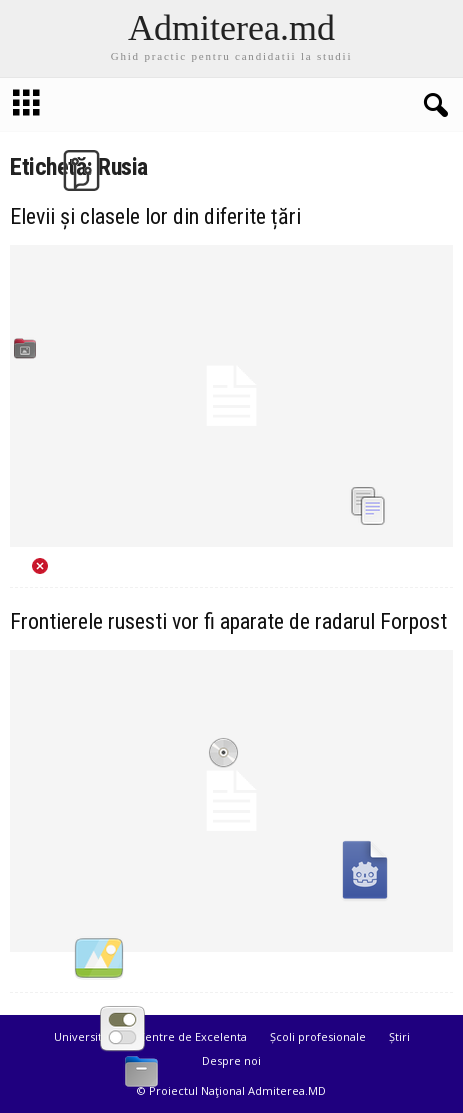 The height and width of the screenshot is (1113, 463). I want to click on open the photos app, so click(99, 958).